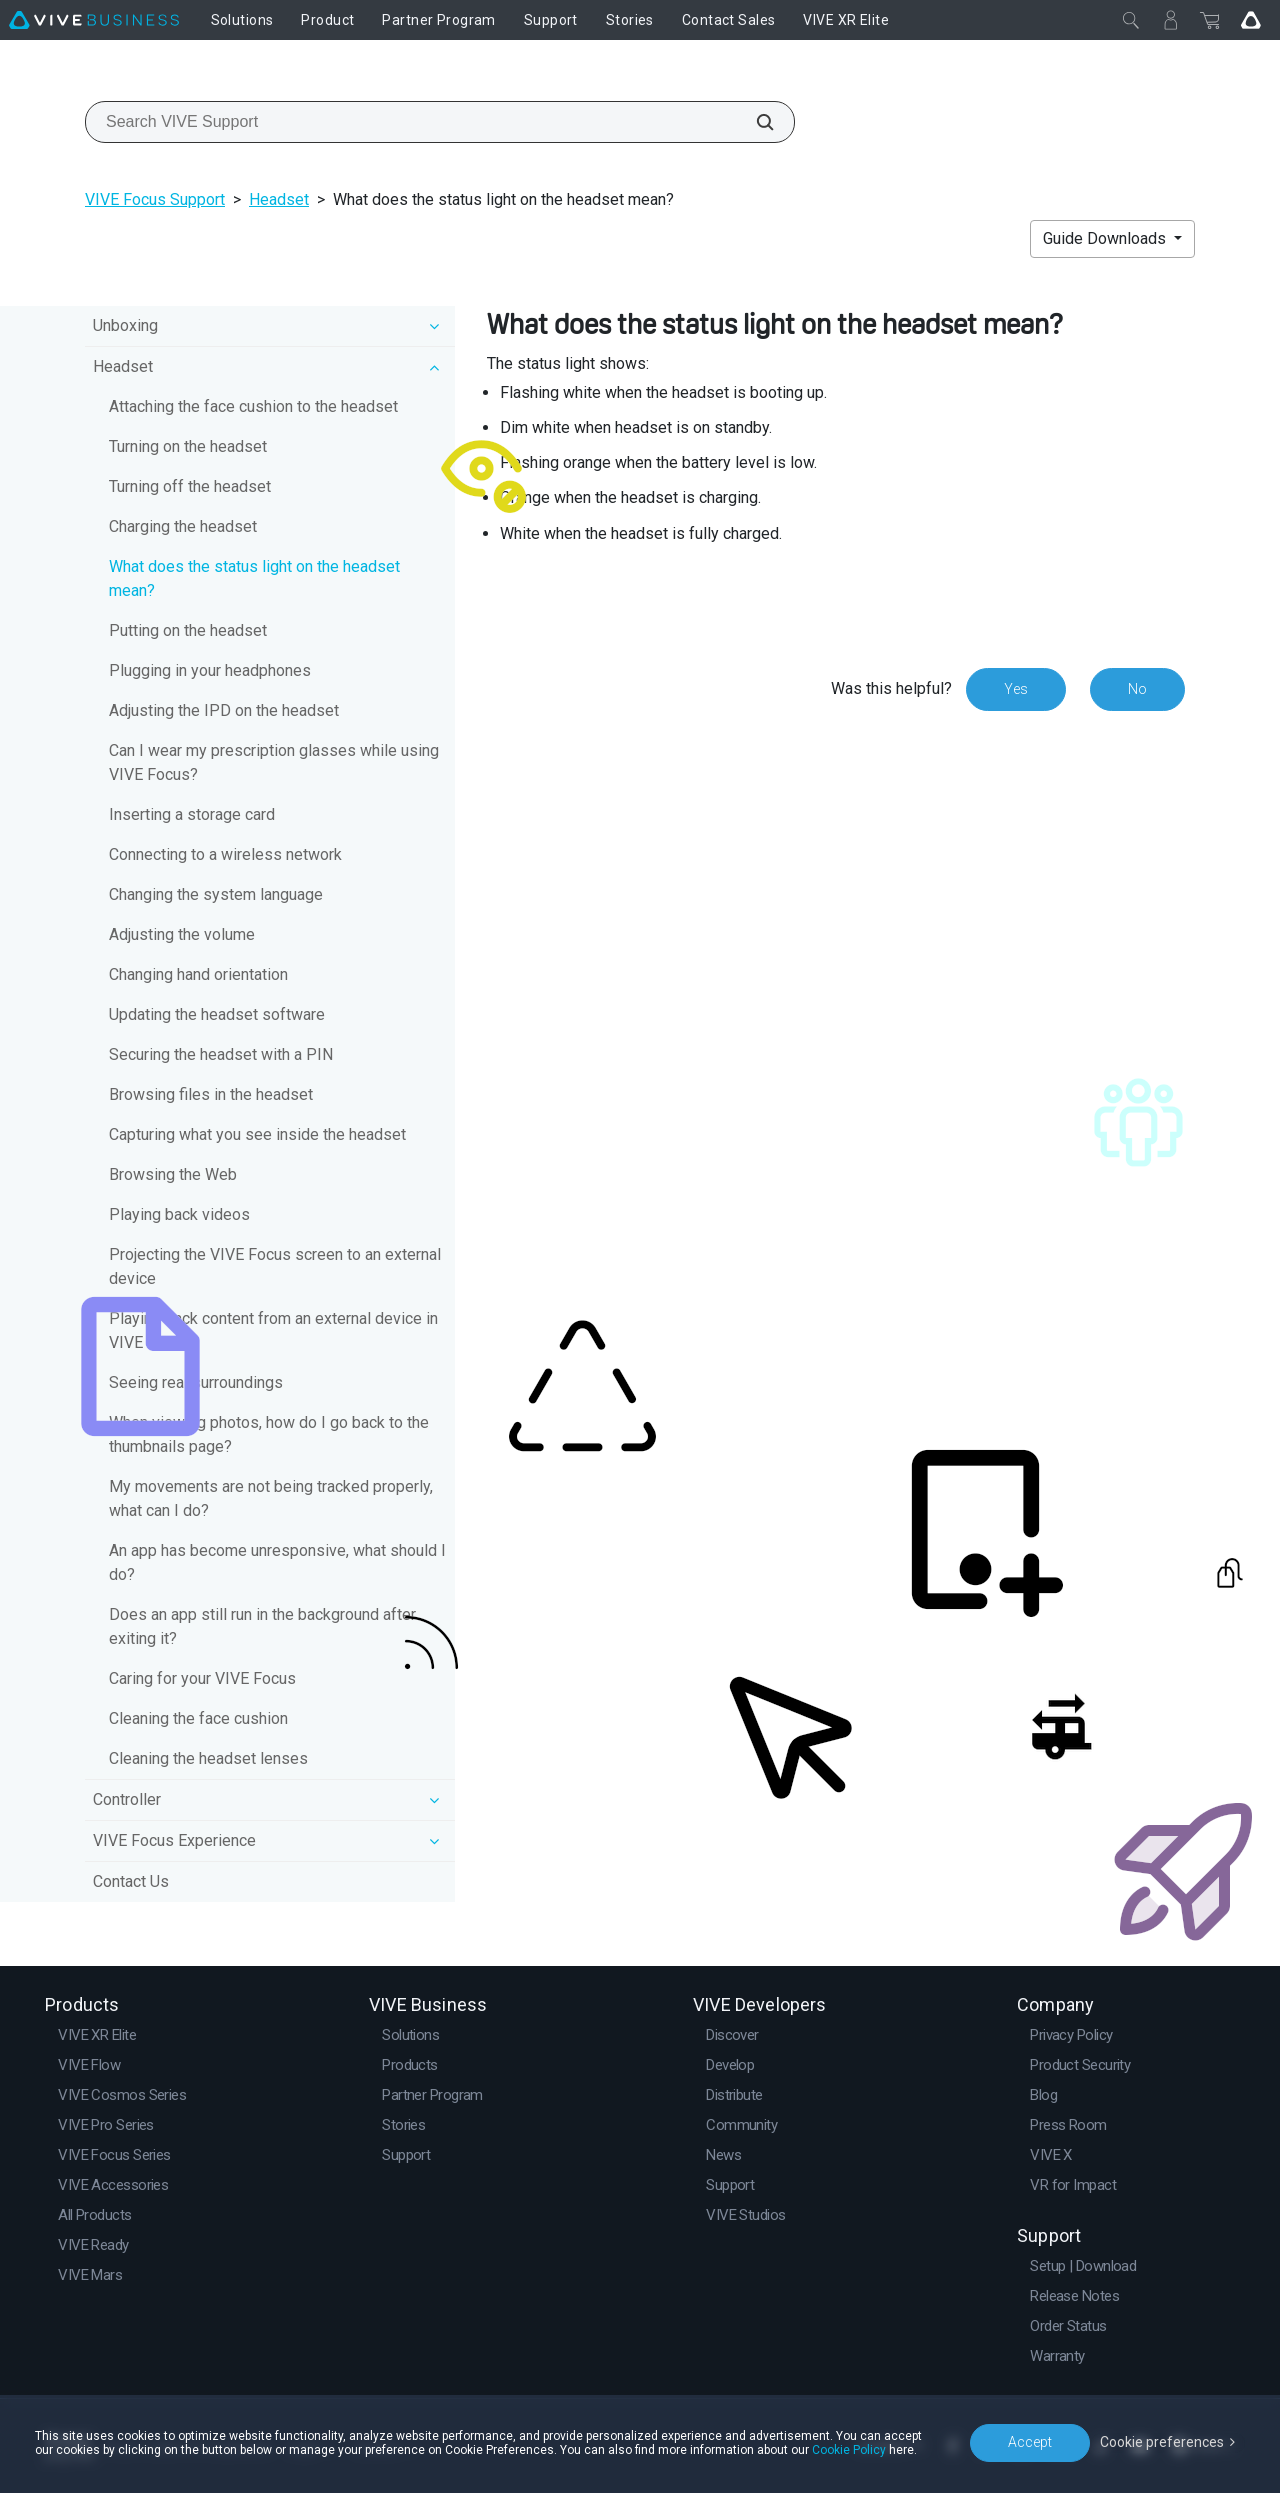  I want to click on rv hookup available at this location, so click(1058, 1726).